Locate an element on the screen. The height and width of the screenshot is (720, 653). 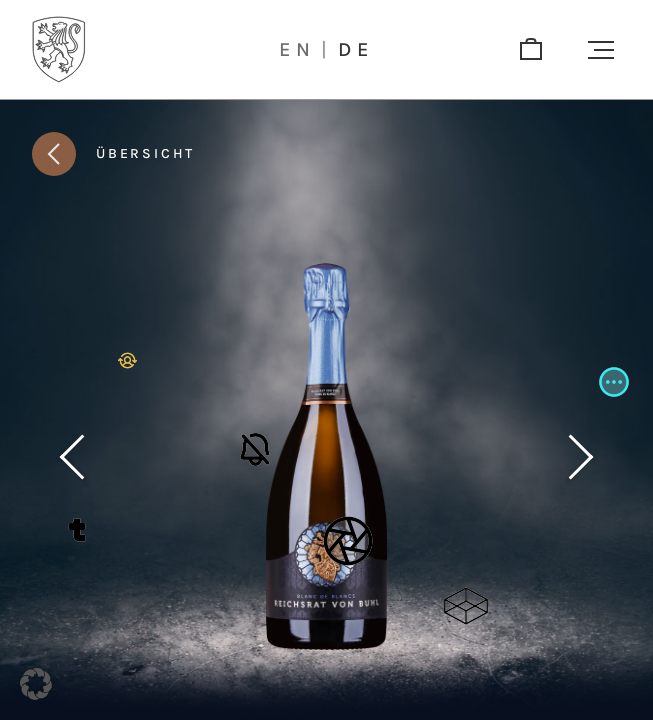
switch between user accounts is located at coordinates (127, 360).